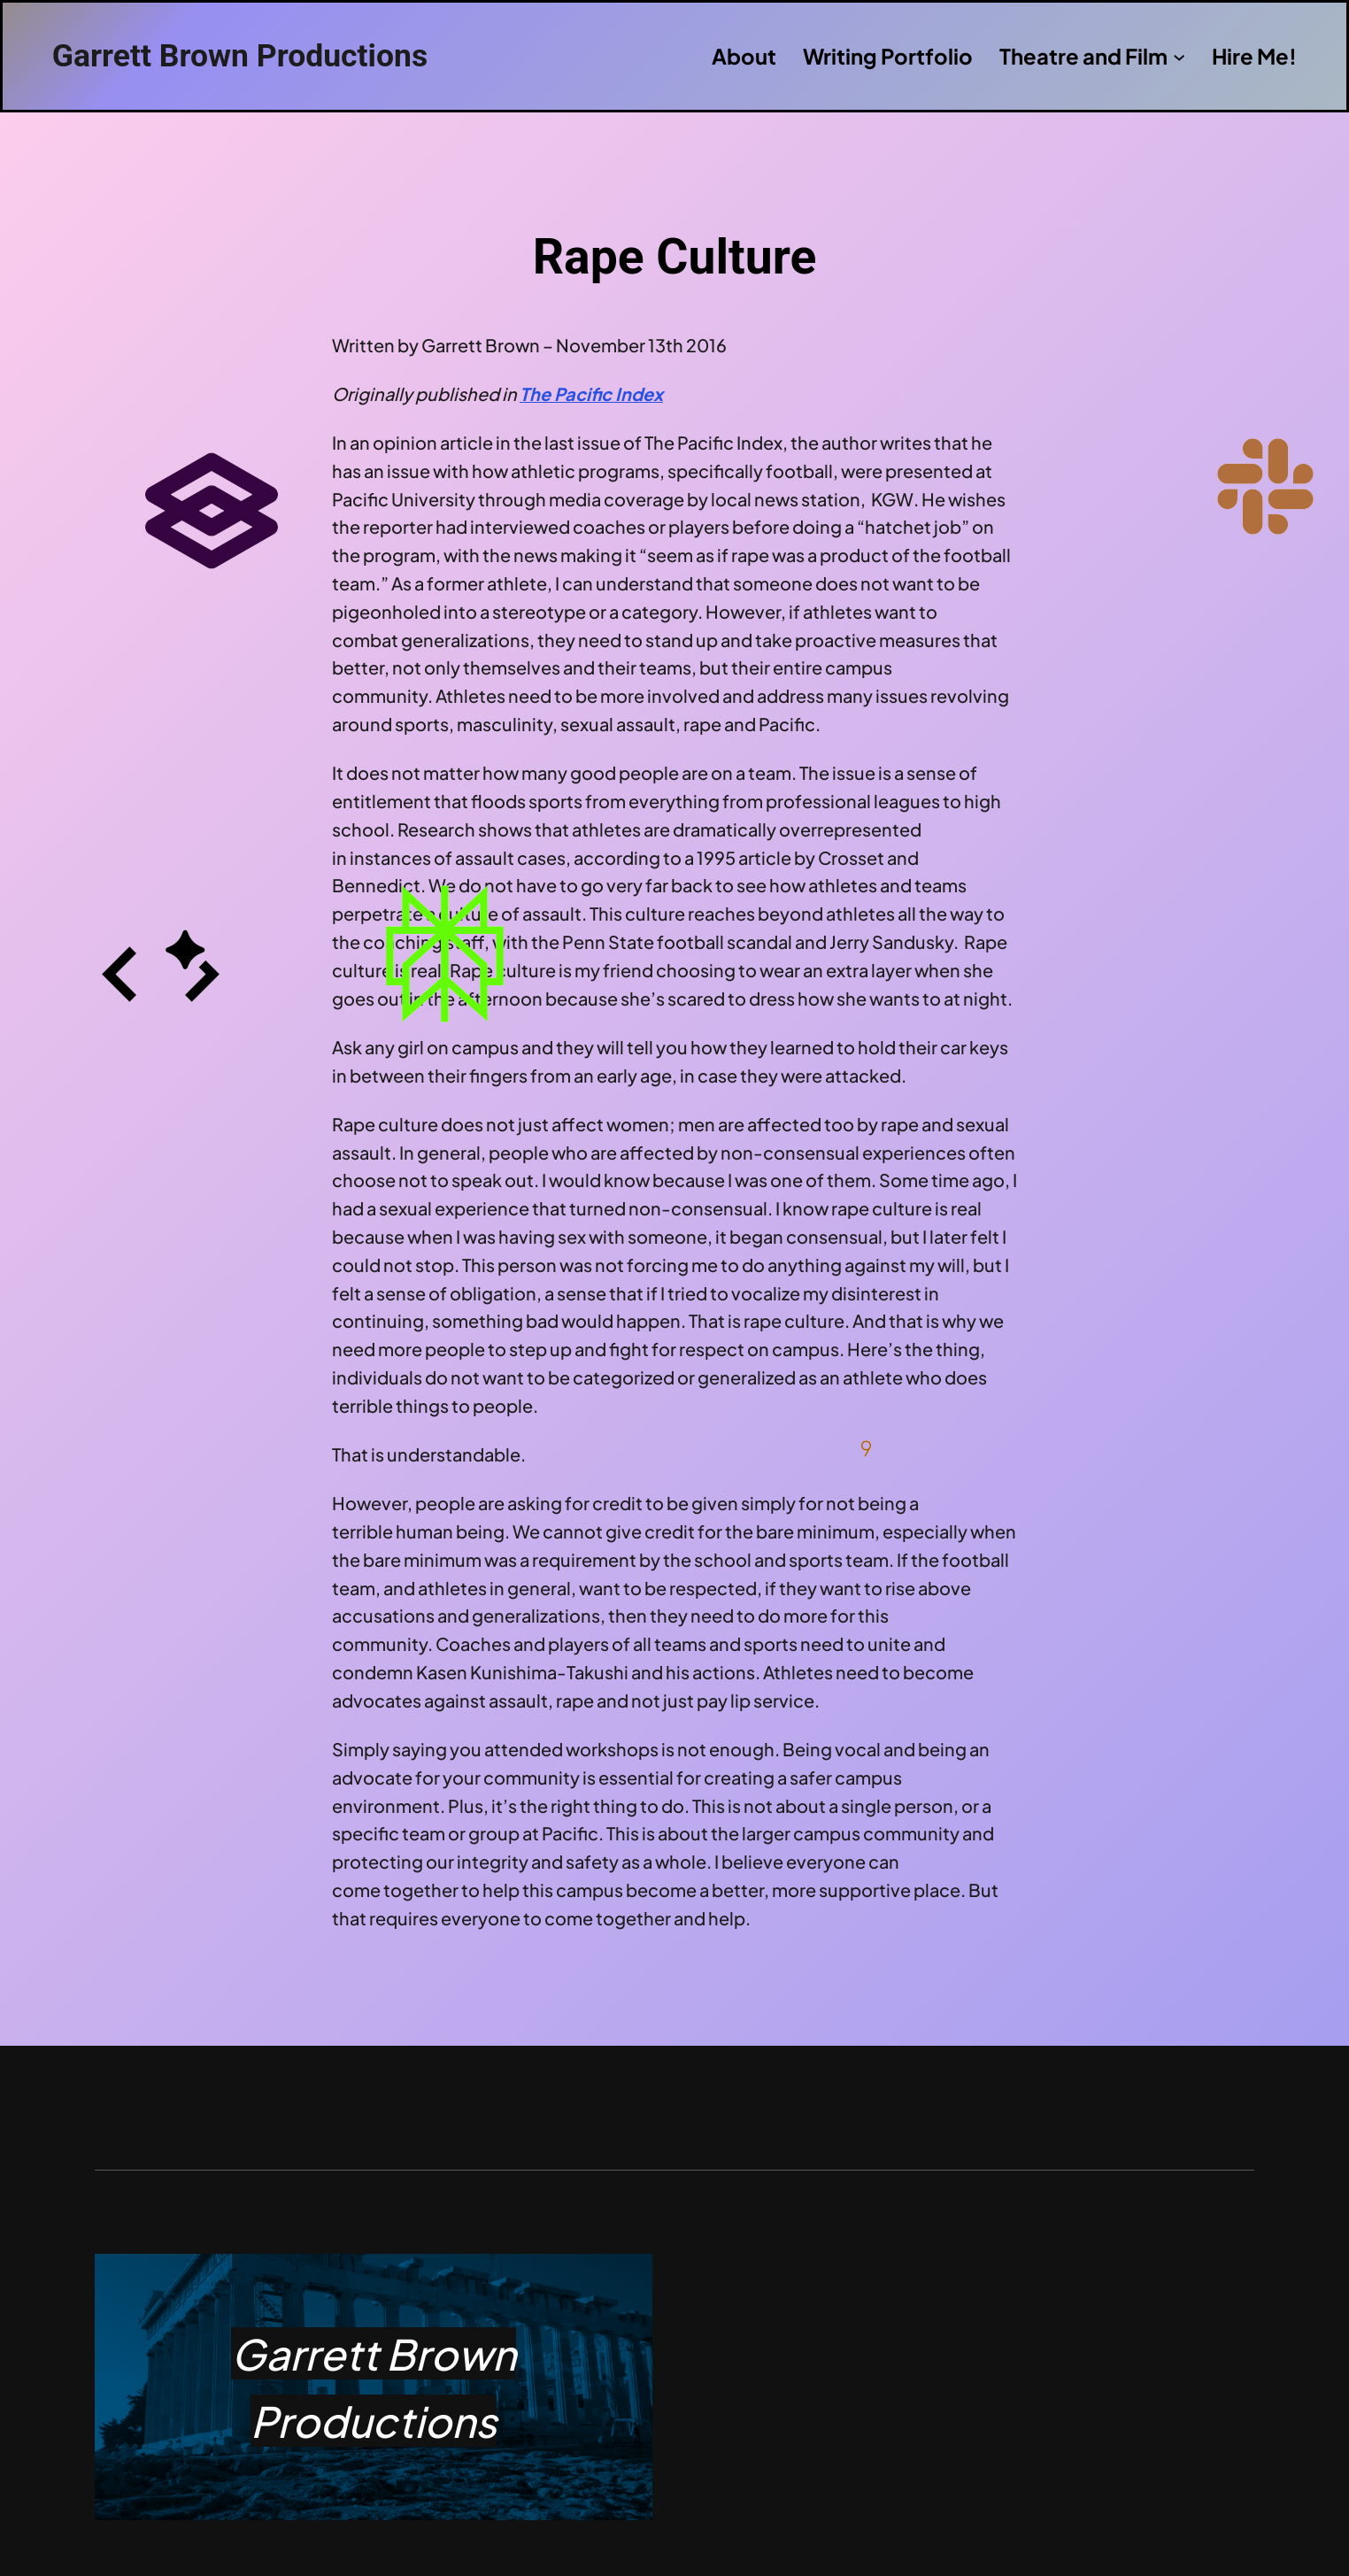  Describe the element at coordinates (212, 511) in the screenshot. I see `gradio logo - open source machine learning interface framework` at that location.